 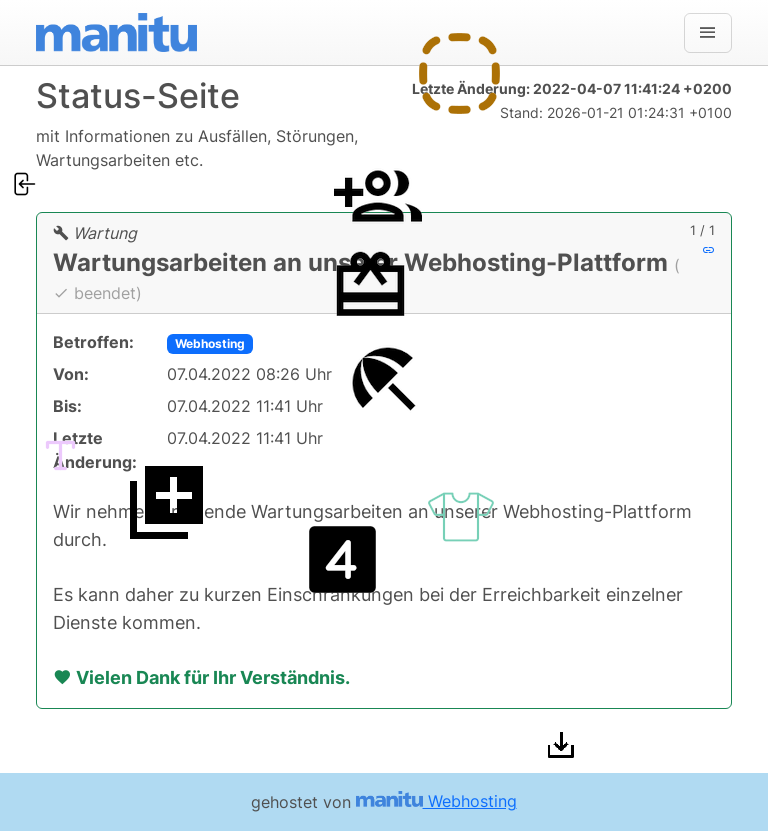 I want to click on add to queue, so click(x=166, y=502).